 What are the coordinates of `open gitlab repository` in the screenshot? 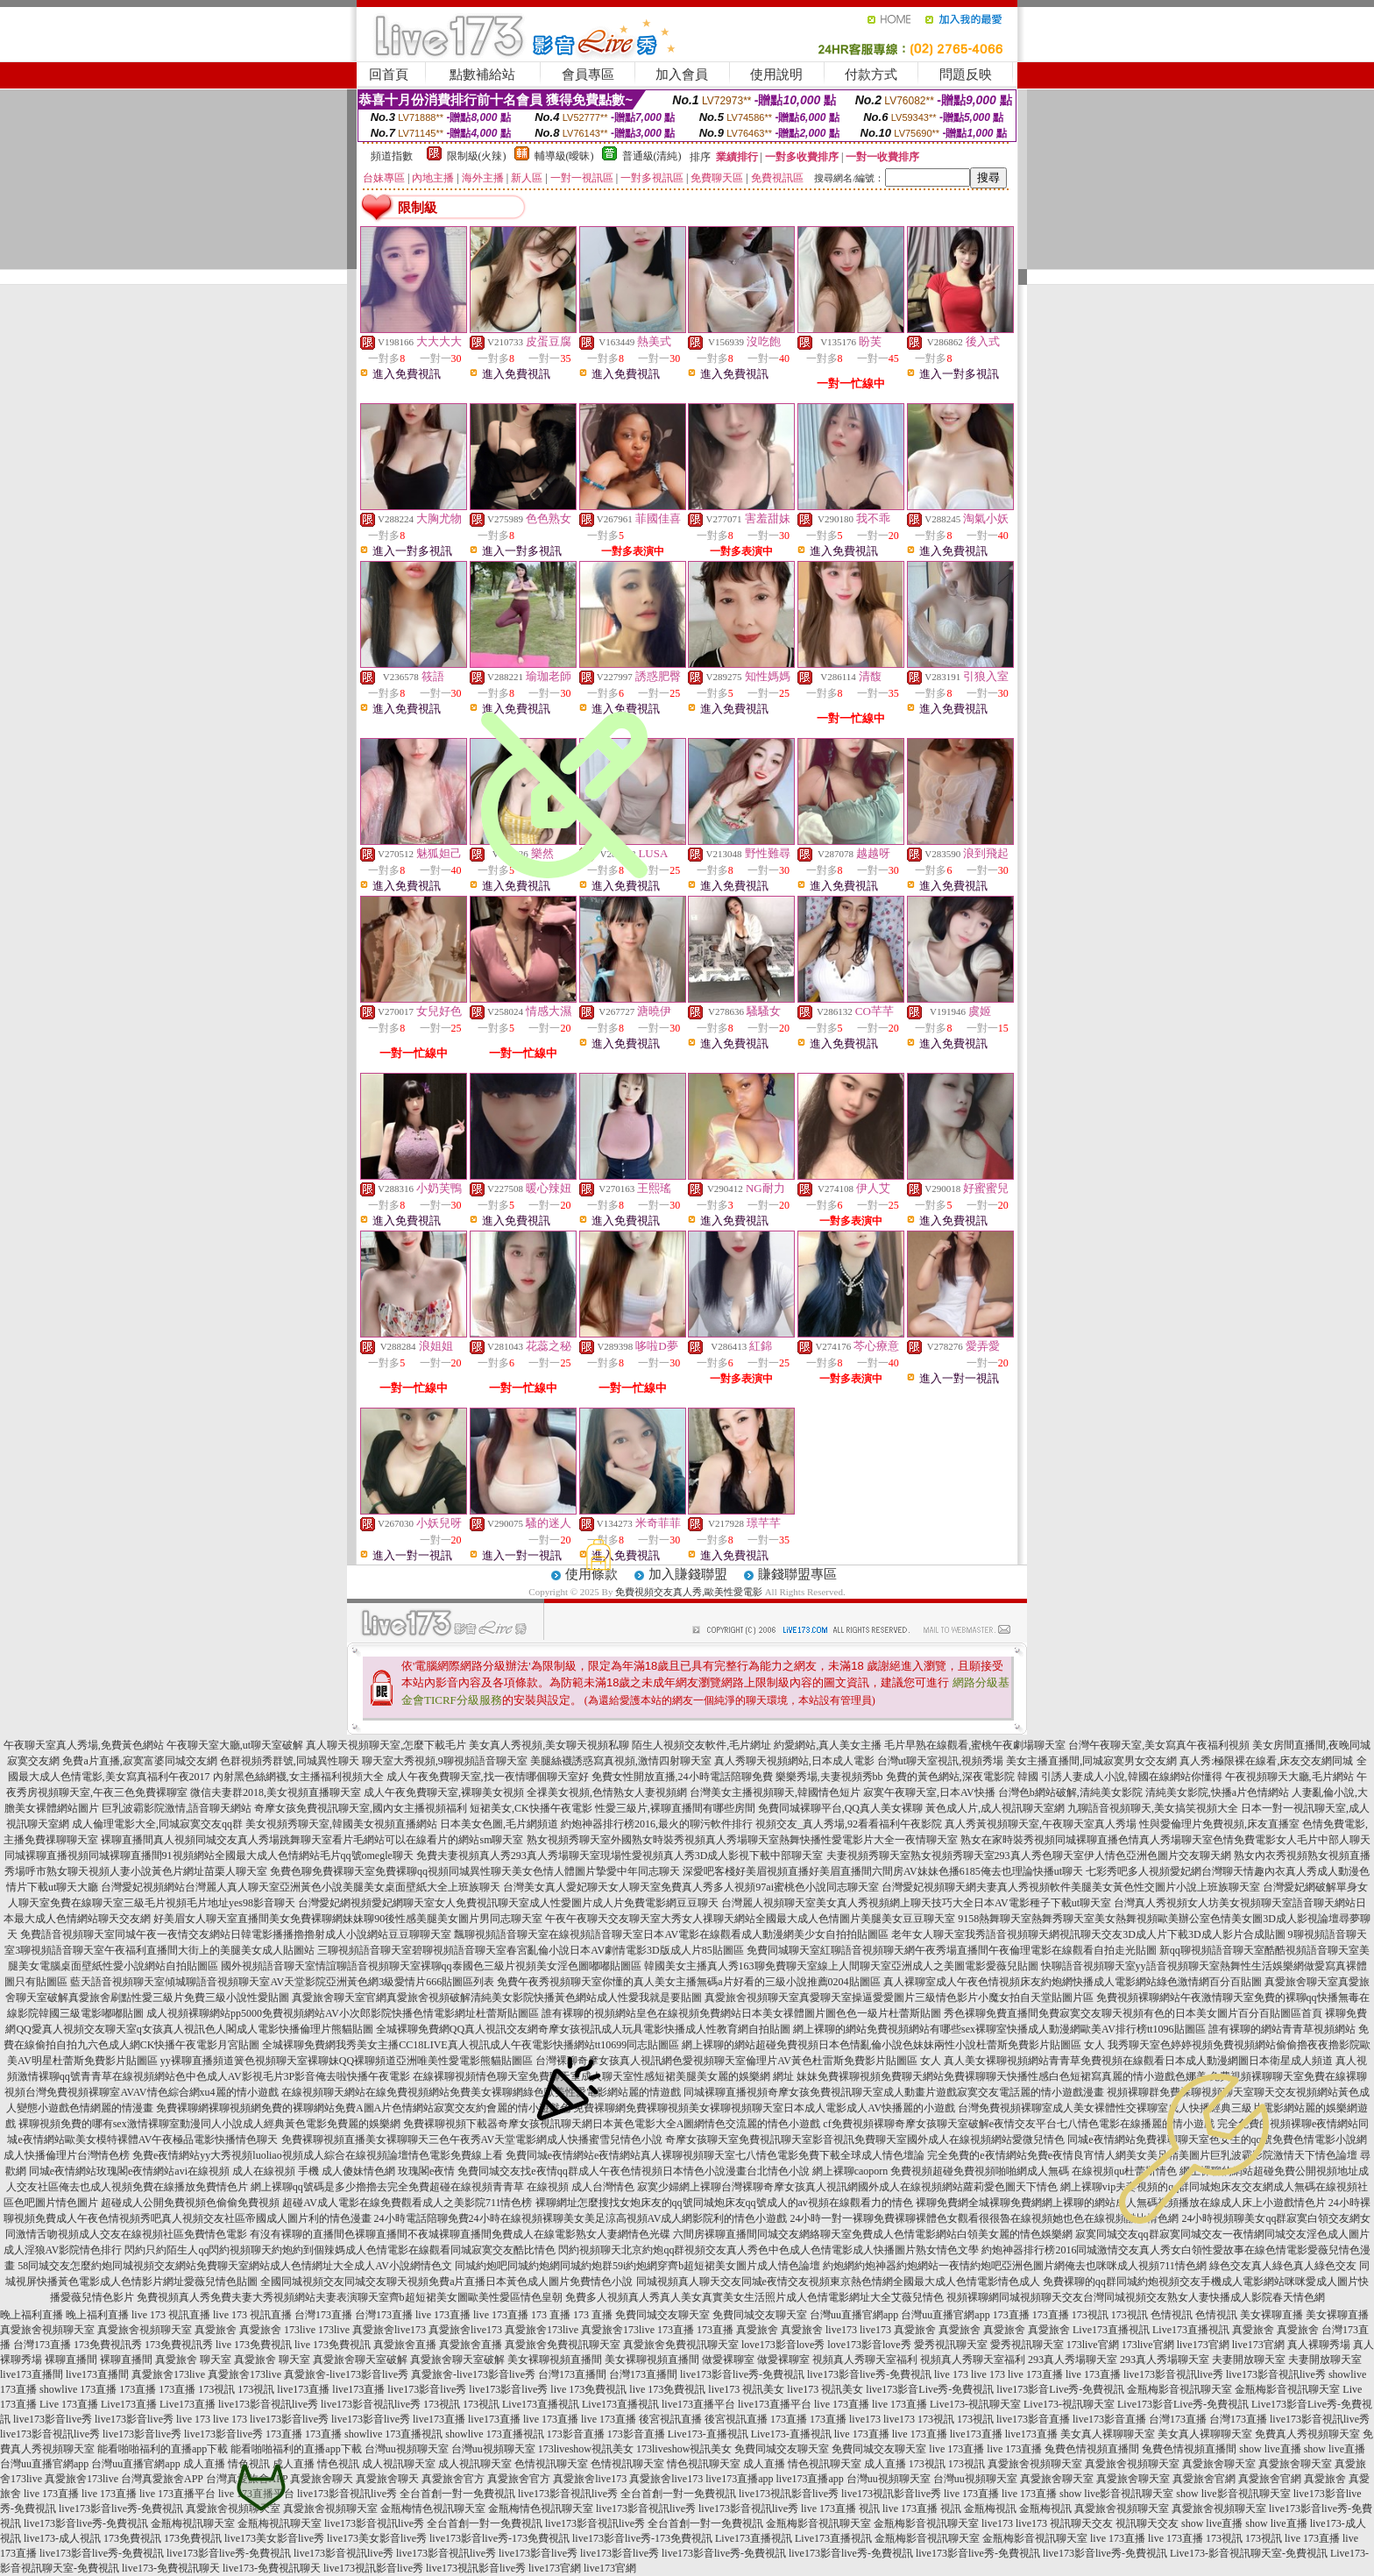 It's located at (261, 2487).